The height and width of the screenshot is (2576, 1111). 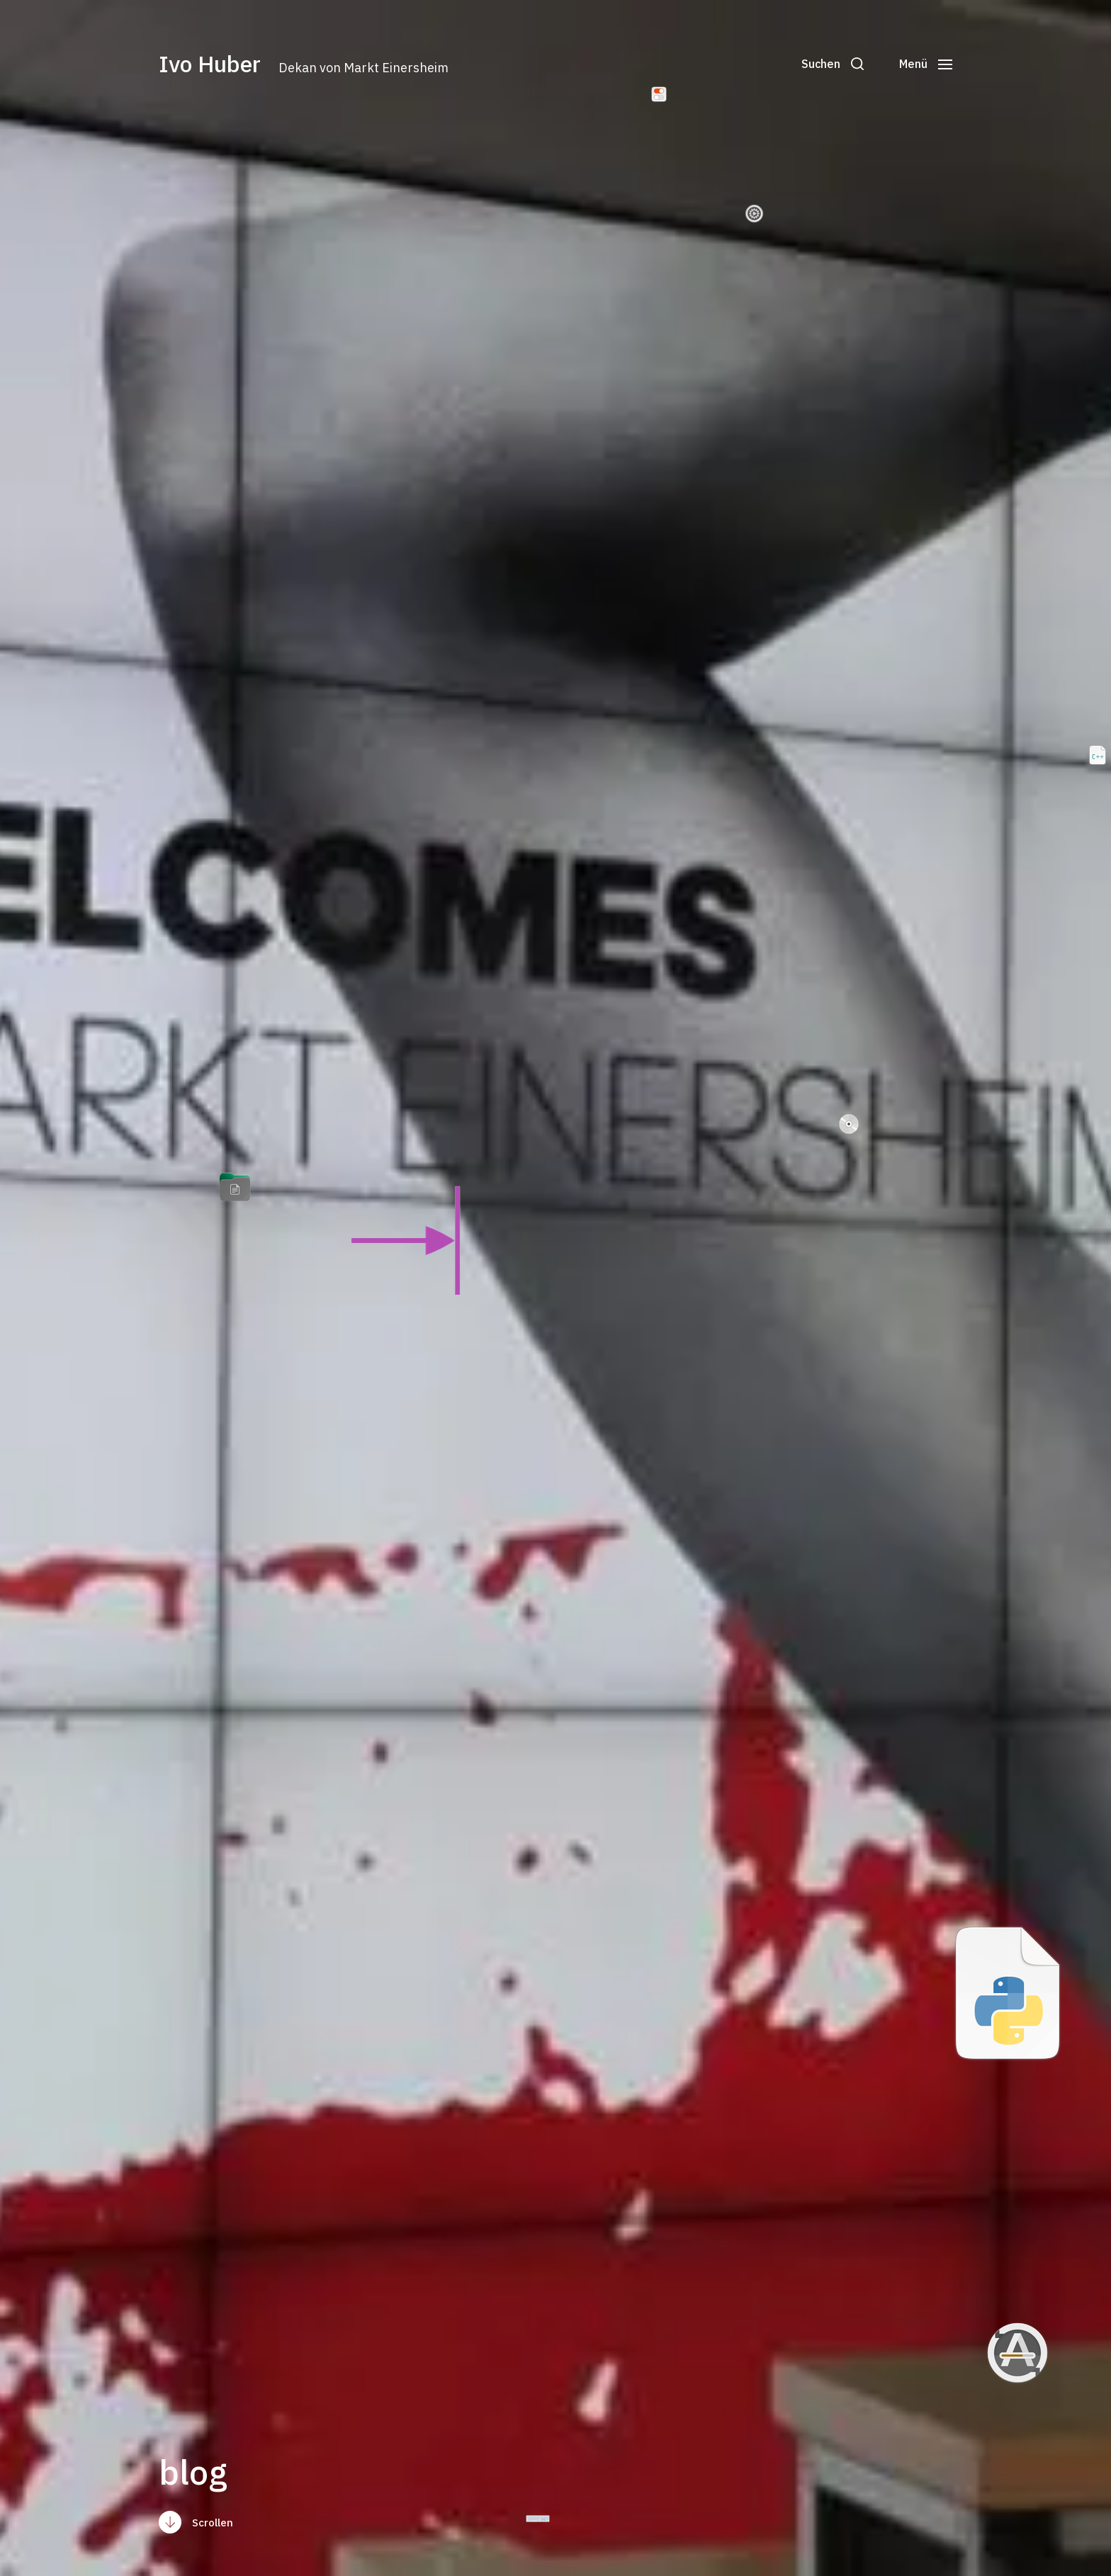 What do you see at coordinates (1008, 1993) in the screenshot?
I see `a python 3 source code file` at bounding box center [1008, 1993].